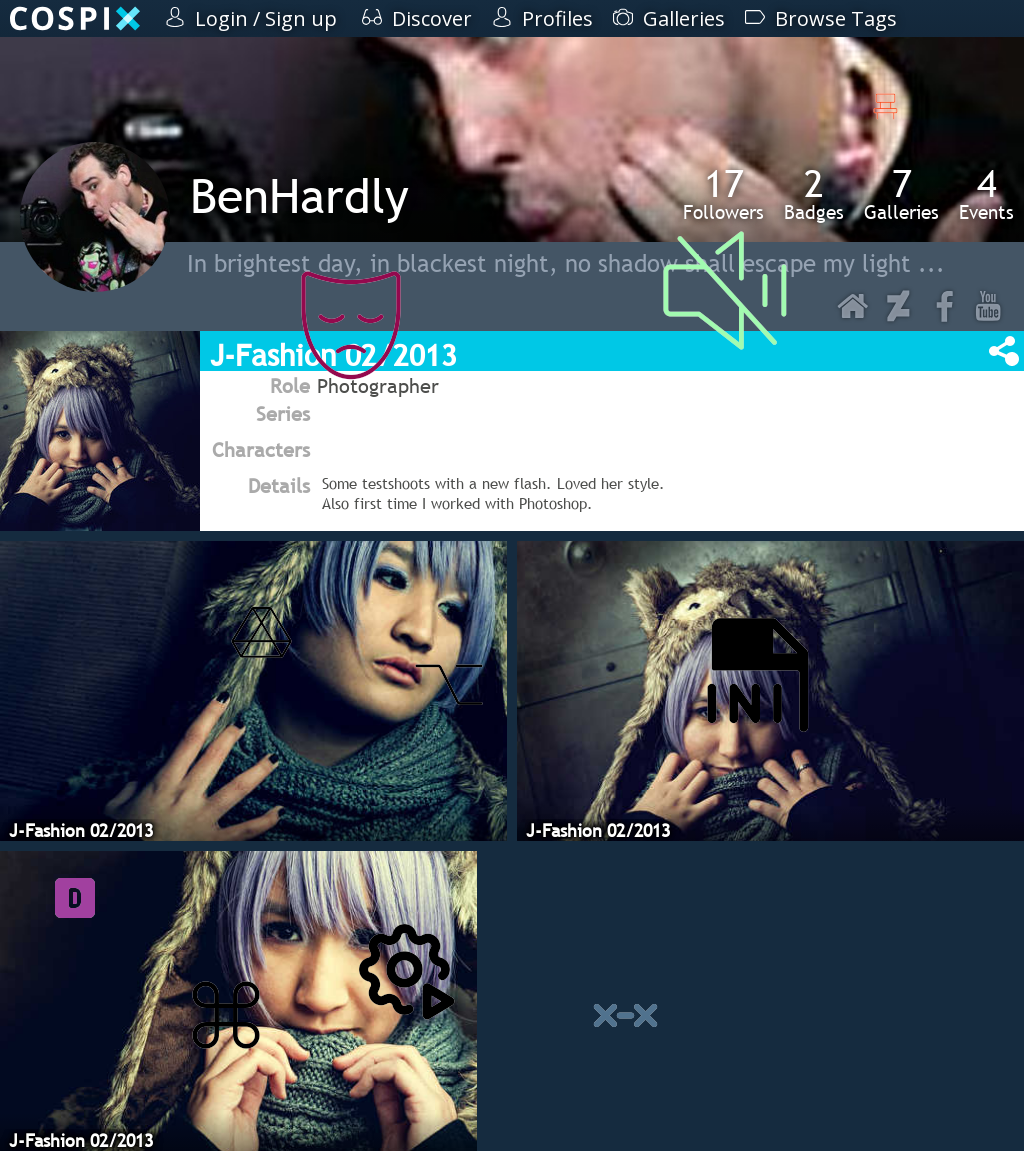  I want to click on indicates items or options starting with the letter D, so click(75, 898).